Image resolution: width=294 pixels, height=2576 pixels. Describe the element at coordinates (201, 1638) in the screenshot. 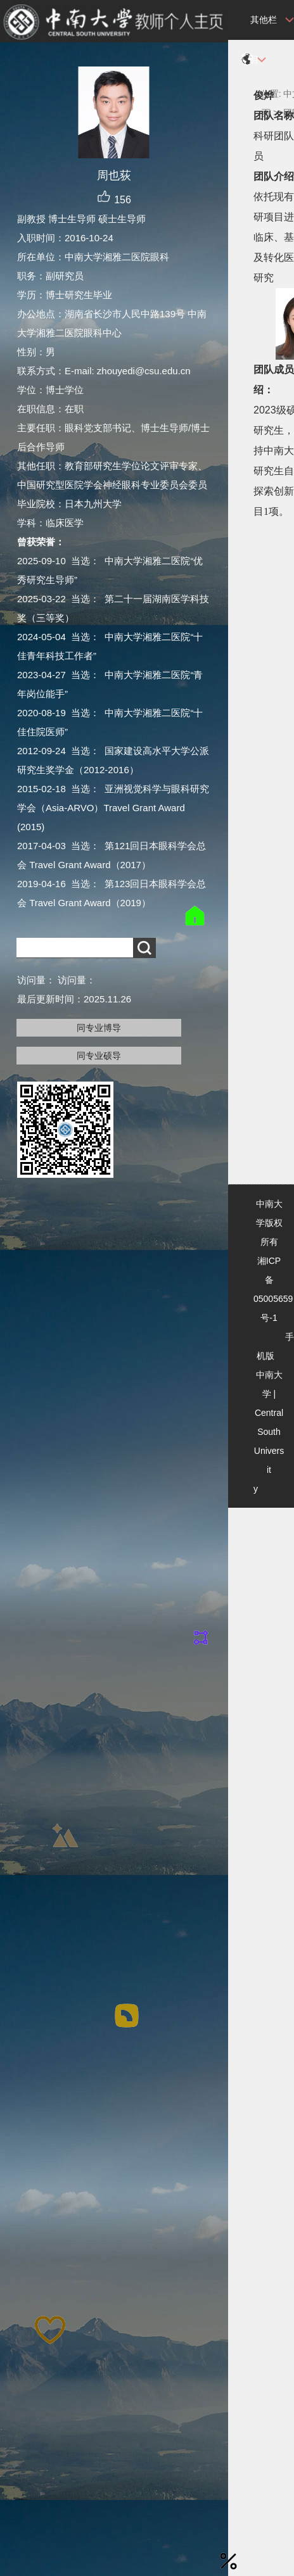

I see `create or edit a flowchart` at that location.